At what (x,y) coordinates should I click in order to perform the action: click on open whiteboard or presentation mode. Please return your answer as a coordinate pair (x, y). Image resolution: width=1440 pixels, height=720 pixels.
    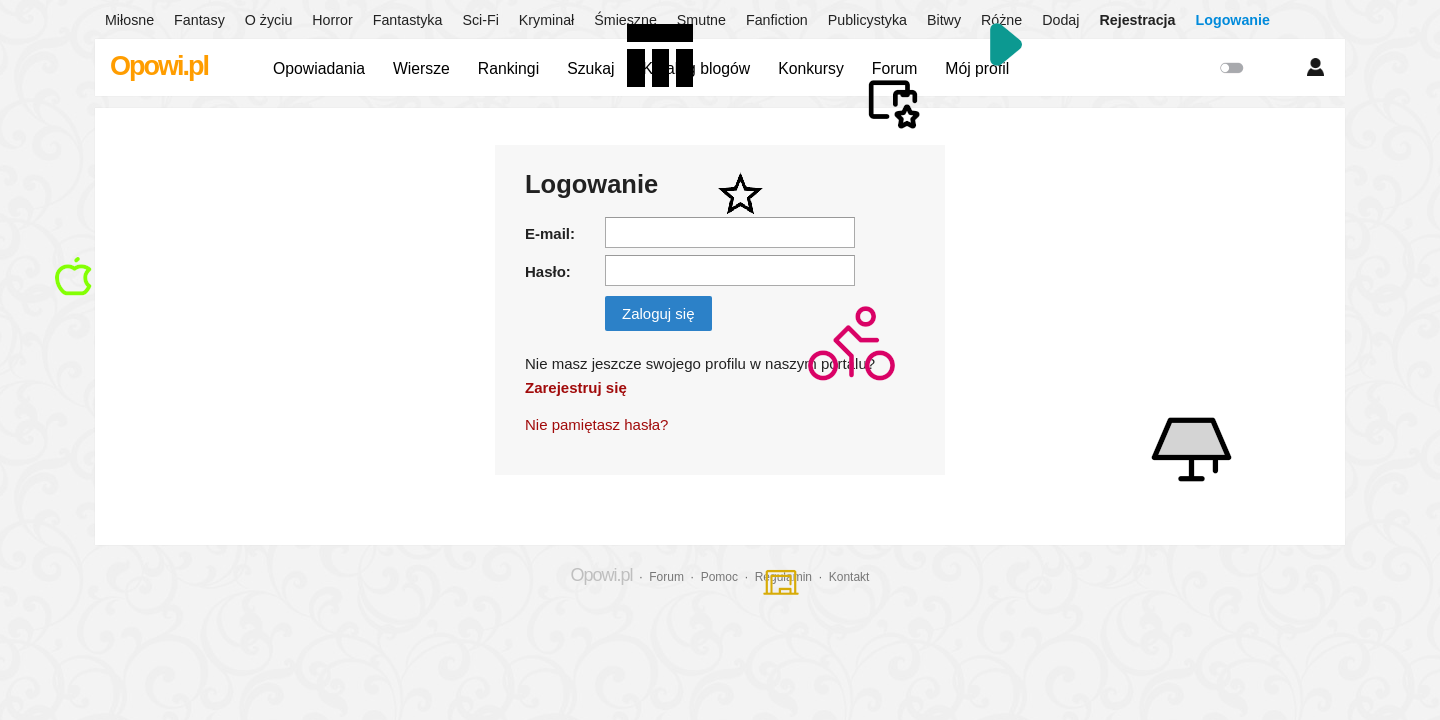
    Looking at the image, I should click on (781, 583).